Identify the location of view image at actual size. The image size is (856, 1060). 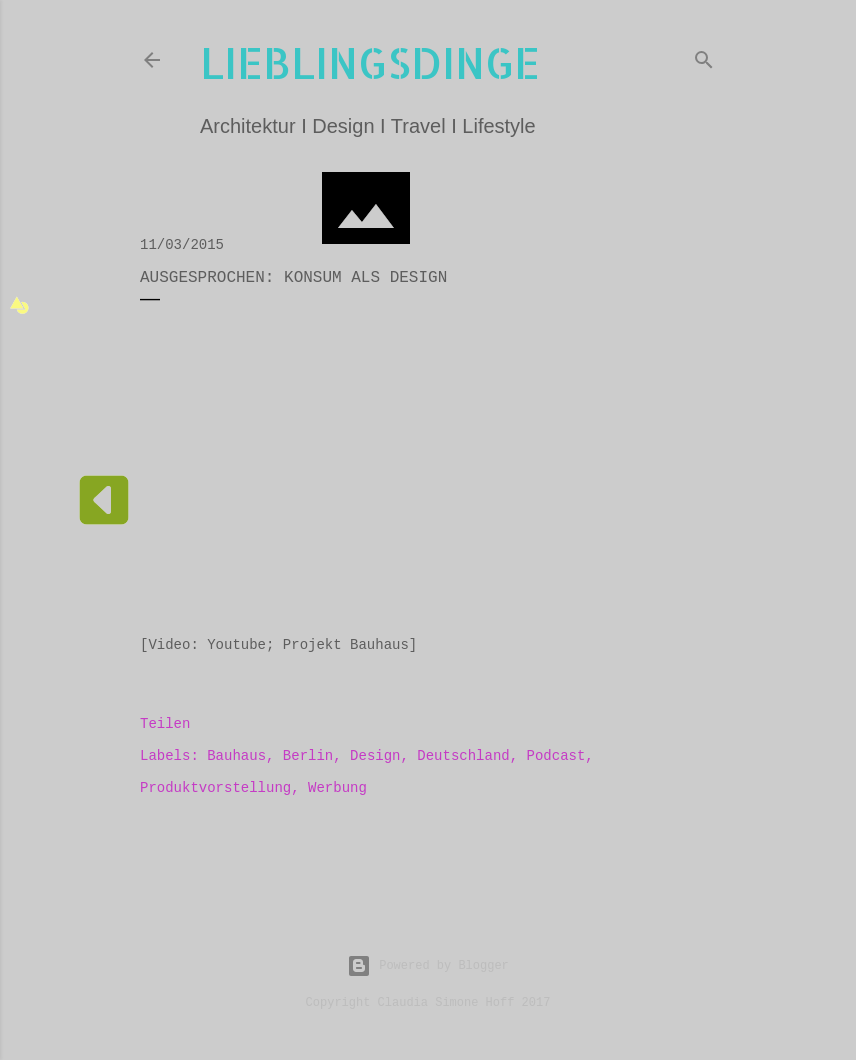
(366, 208).